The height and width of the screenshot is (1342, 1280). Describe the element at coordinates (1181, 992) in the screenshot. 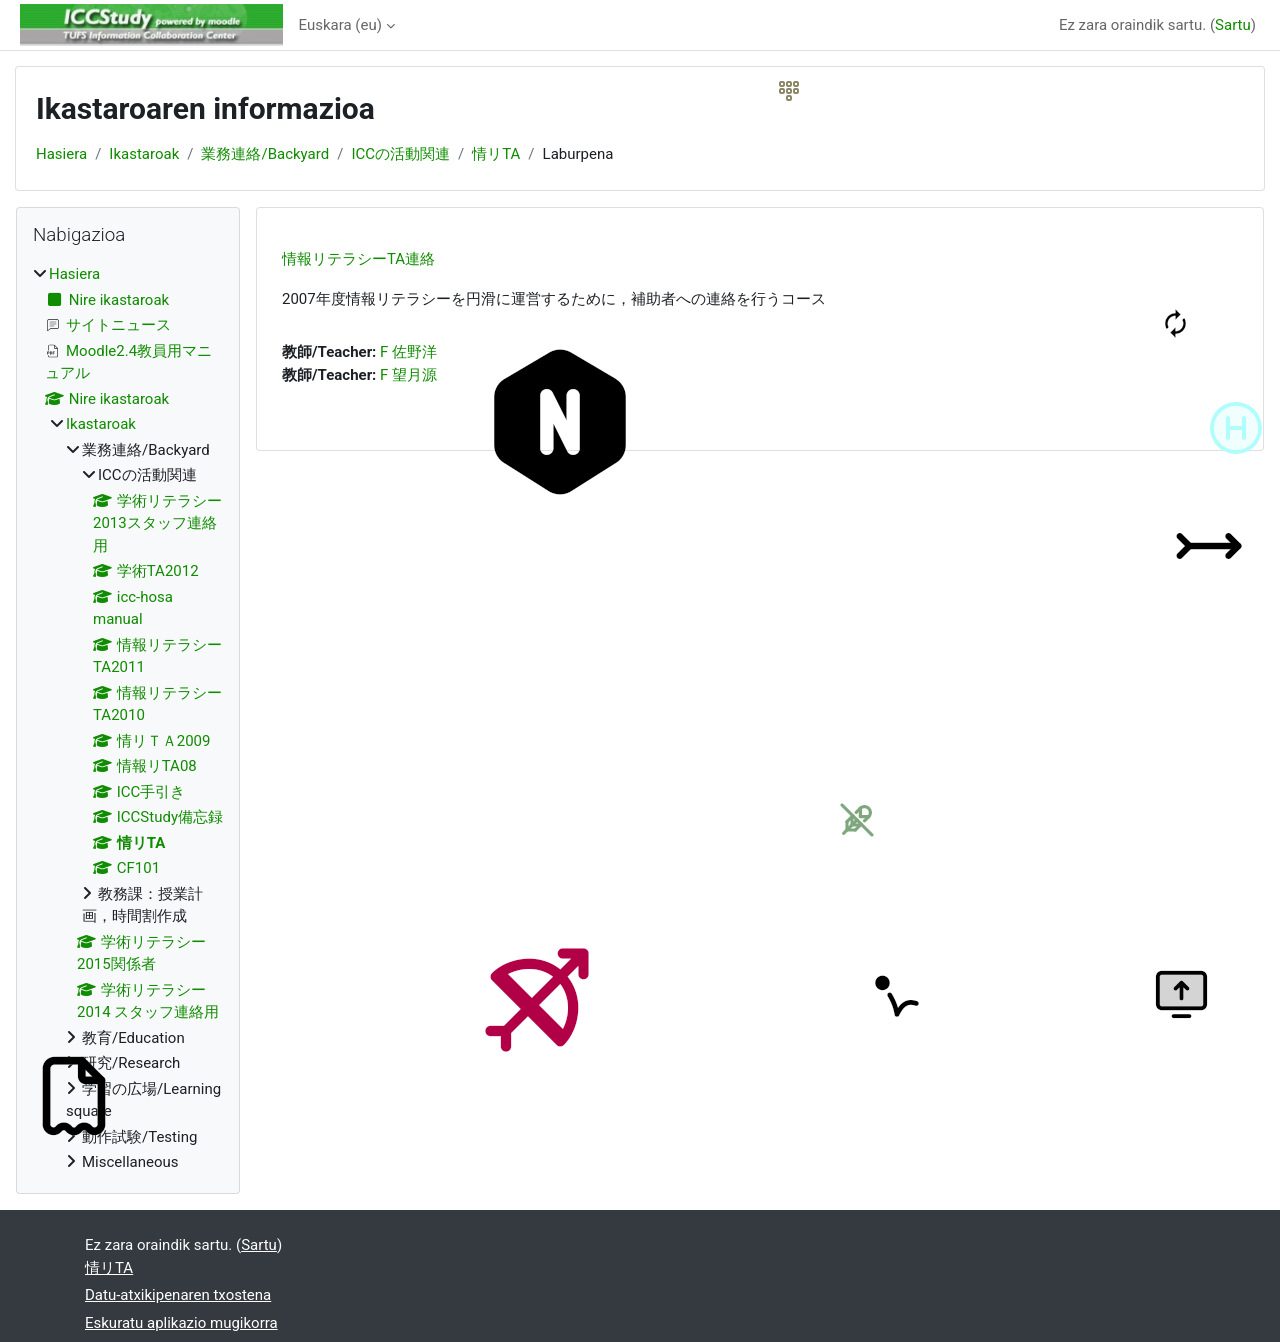

I see `upload file to display or screen` at that location.